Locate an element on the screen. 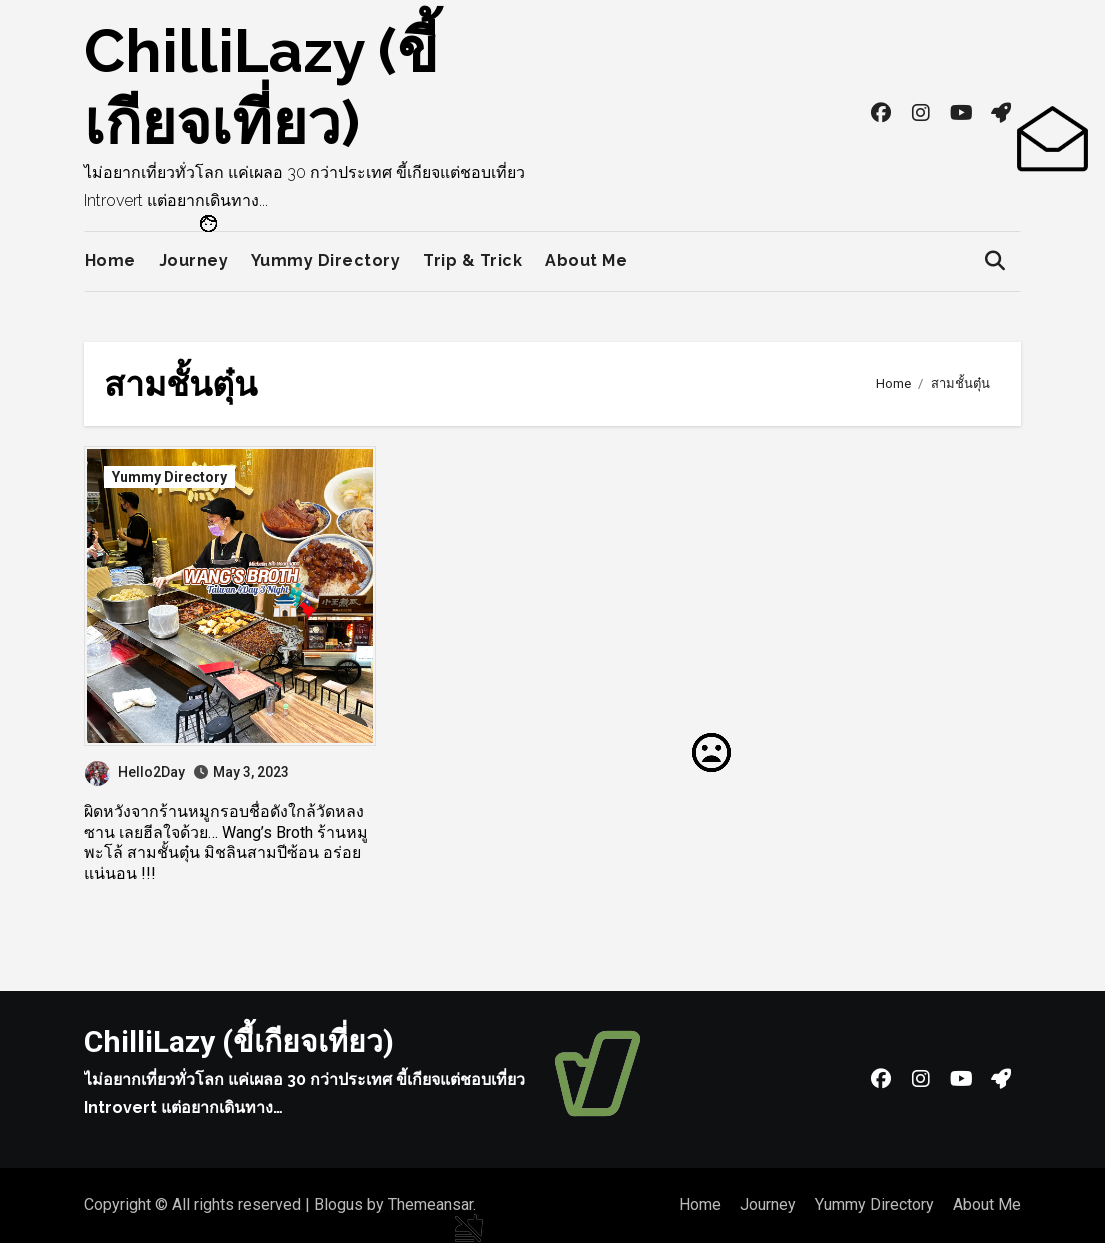  open kbin social platform is located at coordinates (597, 1073).